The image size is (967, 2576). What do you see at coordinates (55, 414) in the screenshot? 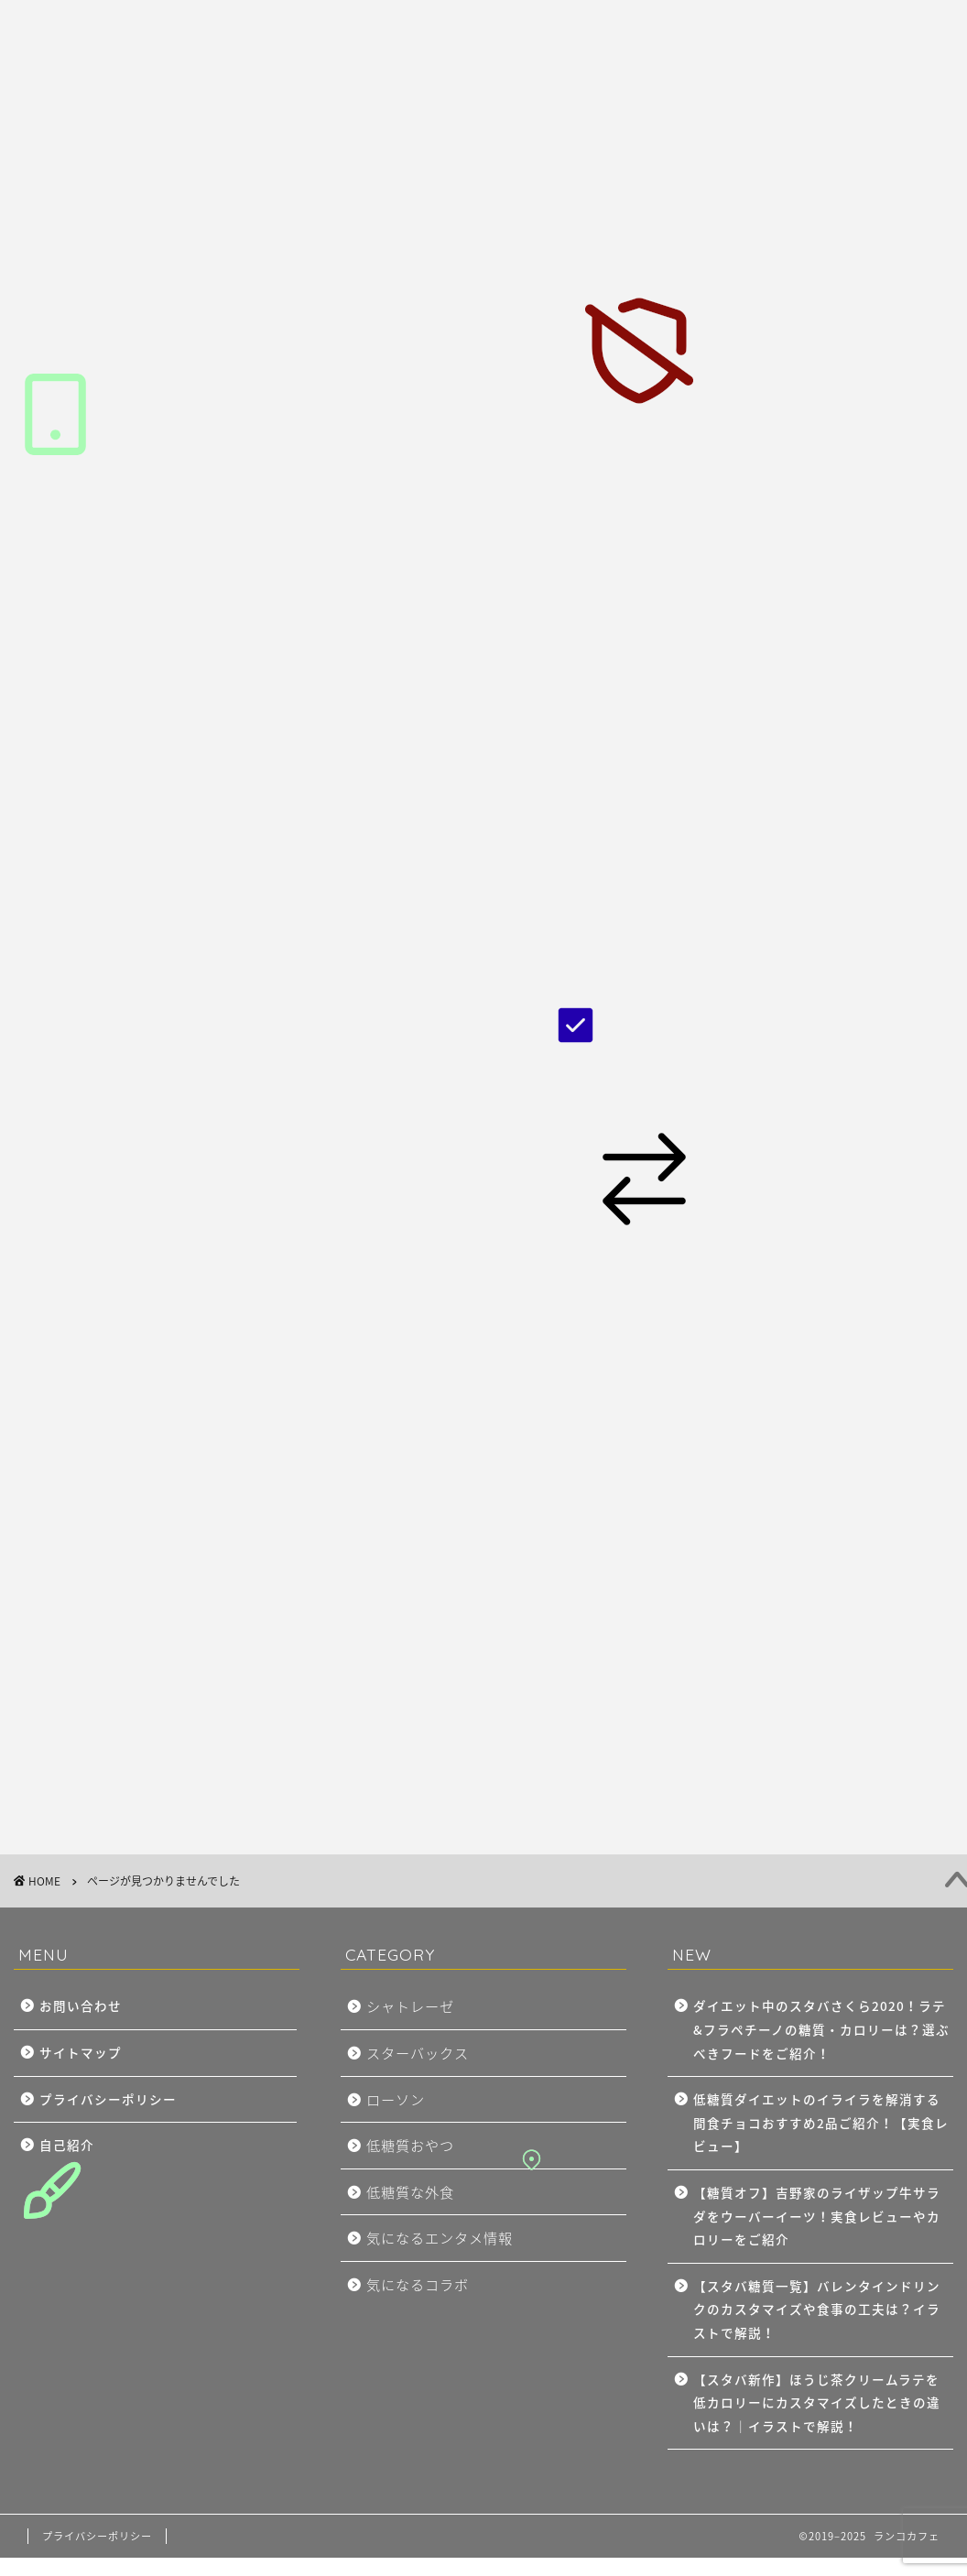
I see `switch to mobile view` at bounding box center [55, 414].